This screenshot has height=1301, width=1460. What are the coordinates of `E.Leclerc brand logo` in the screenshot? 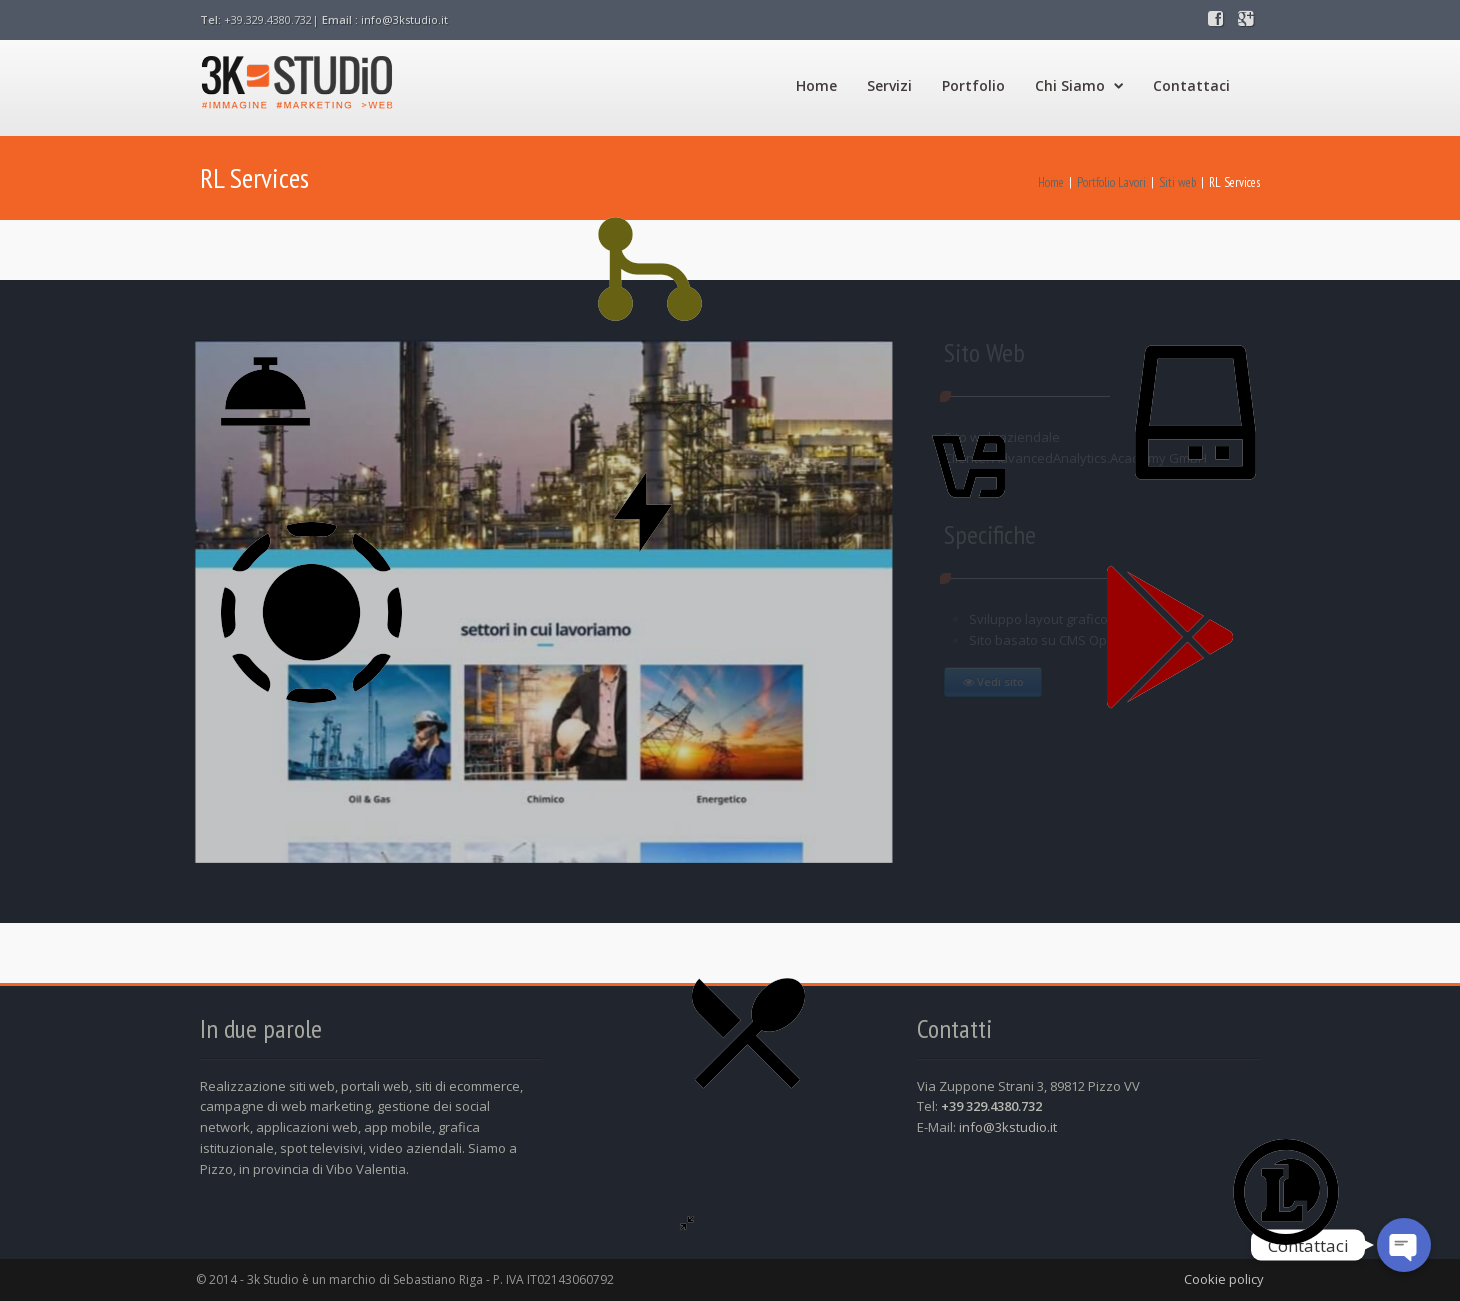 It's located at (1286, 1192).